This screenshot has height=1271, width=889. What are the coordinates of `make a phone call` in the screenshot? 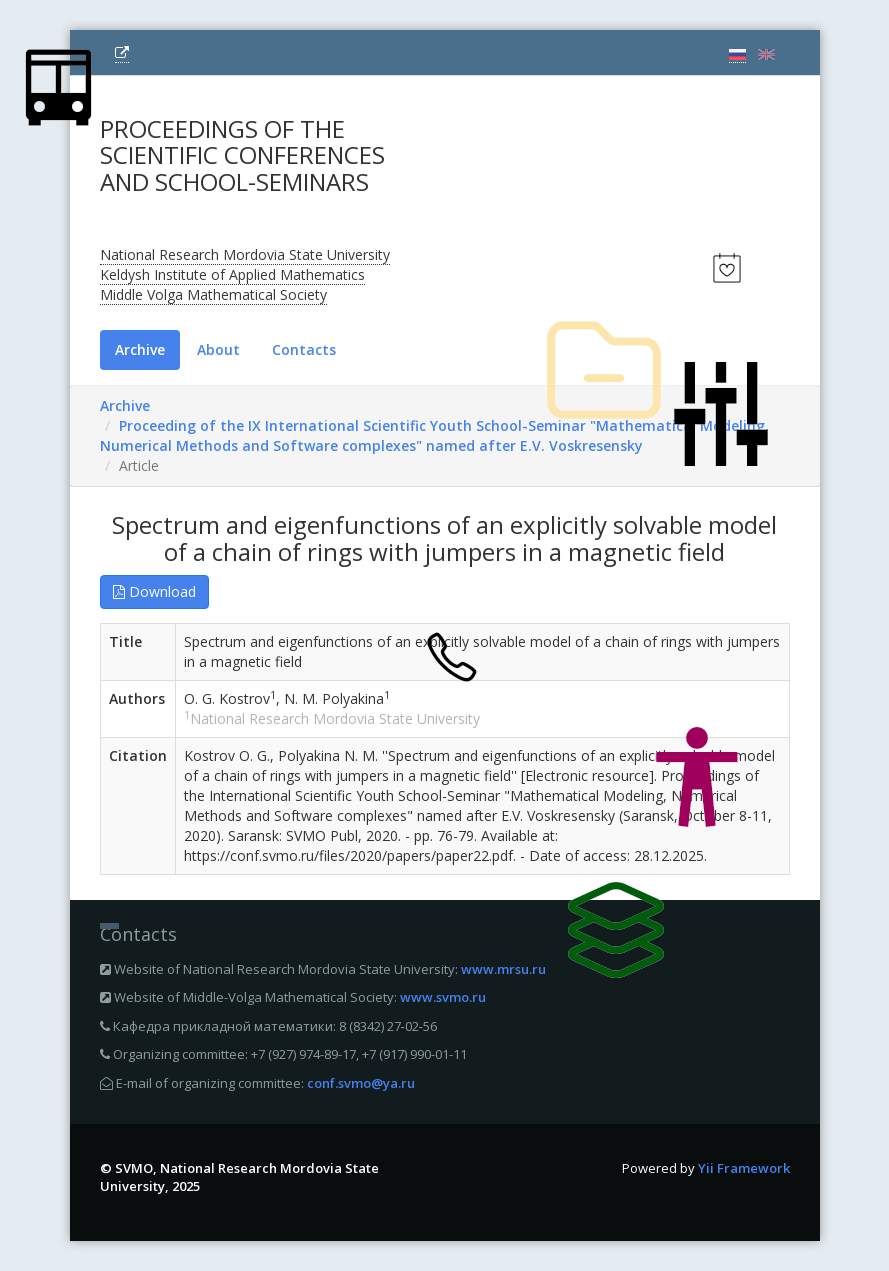 It's located at (452, 657).